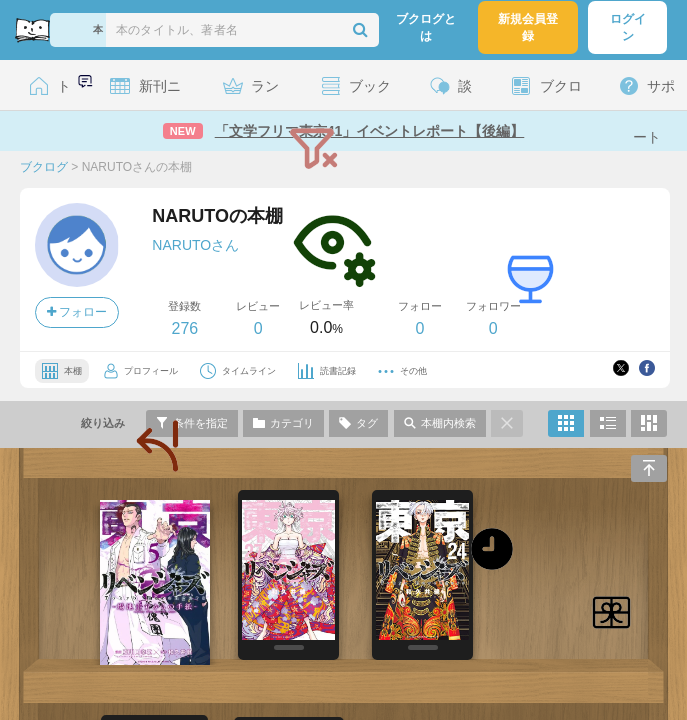 Image resolution: width=687 pixels, height=720 pixels. Describe the element at coordinates (312, 147) in the screenshot. I see `clear all filters` at that location.